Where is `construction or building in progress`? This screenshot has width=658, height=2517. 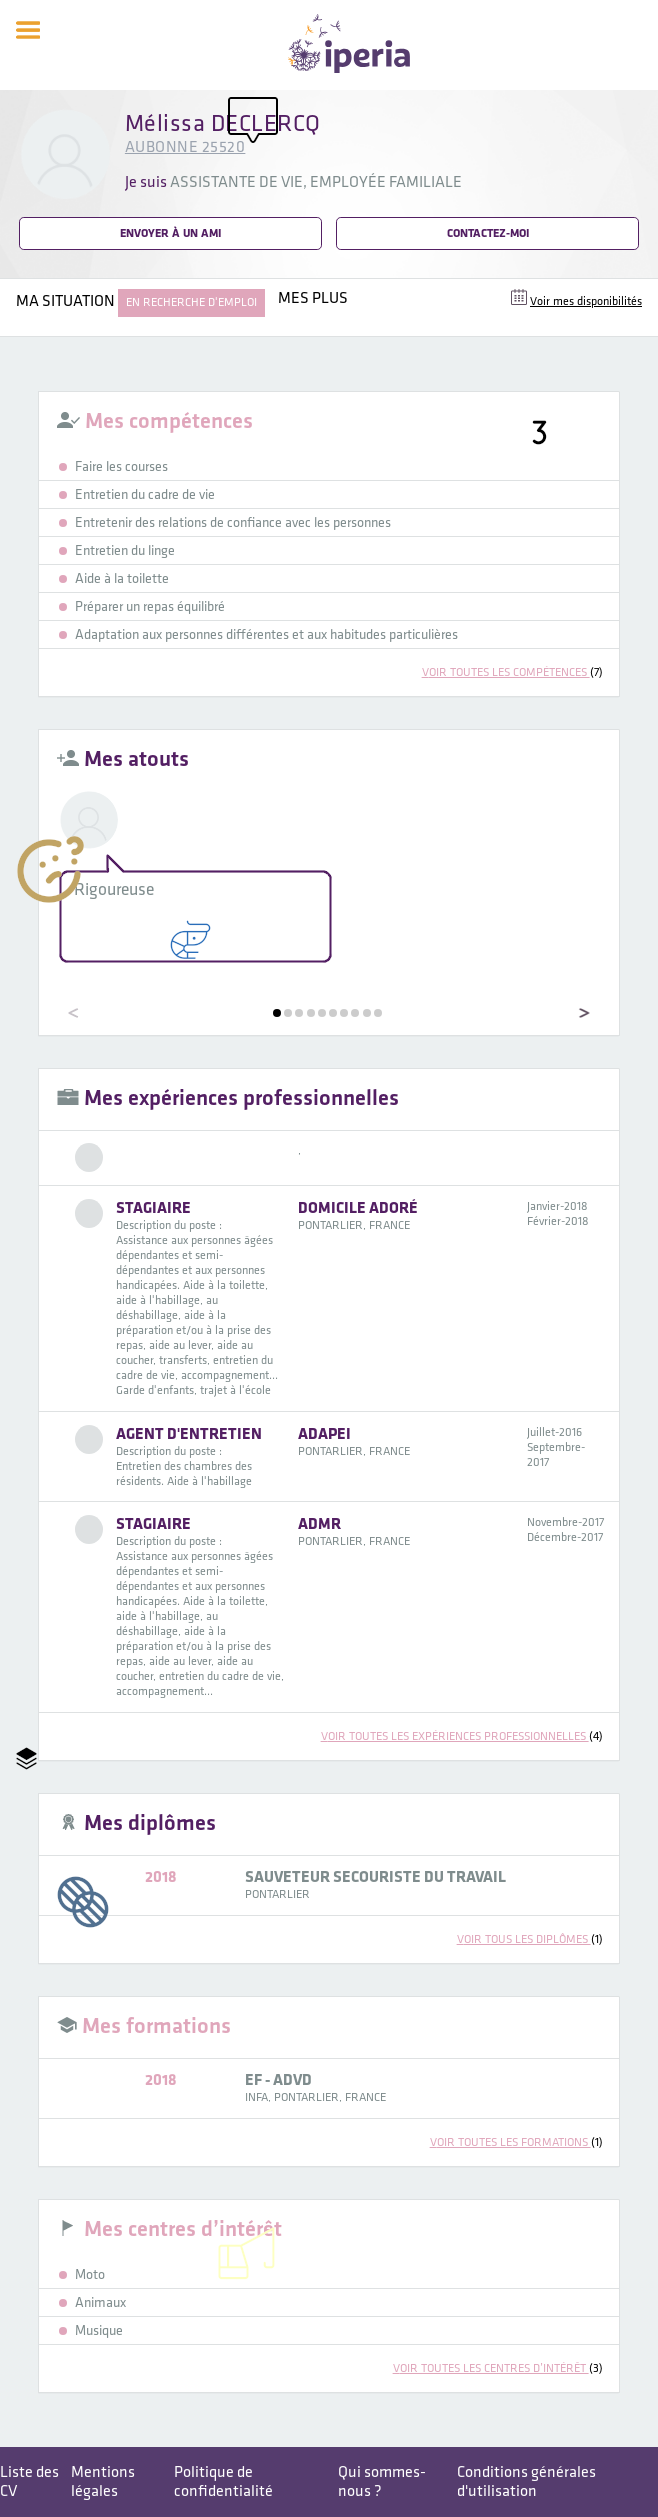
construction or building in progress is located at coordinates (247, 2256).